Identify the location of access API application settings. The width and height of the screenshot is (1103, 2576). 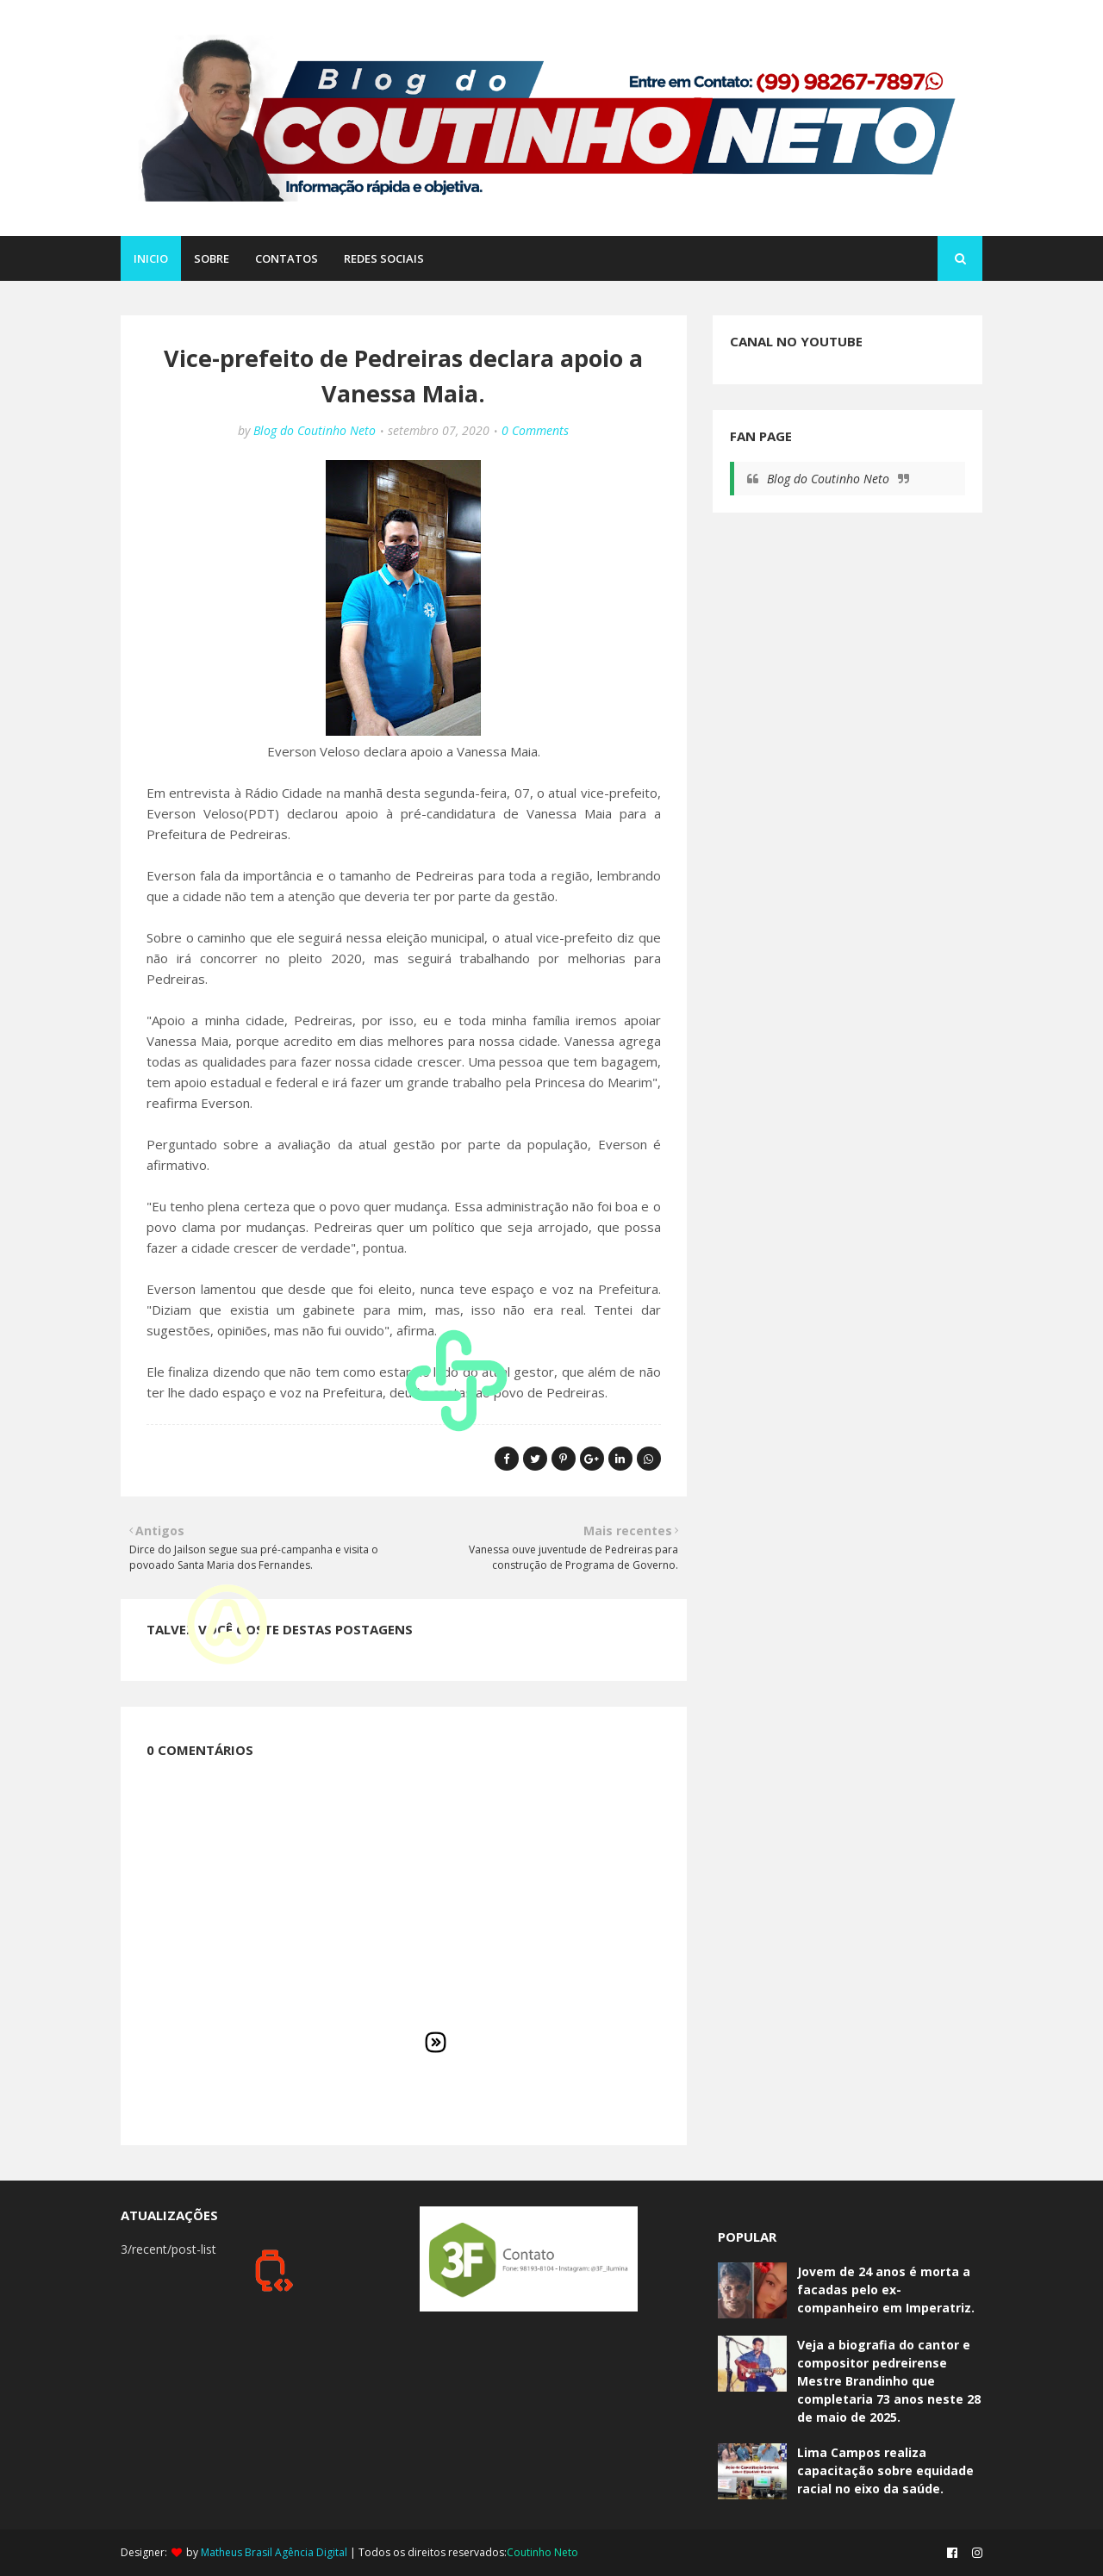
(456, 1380).